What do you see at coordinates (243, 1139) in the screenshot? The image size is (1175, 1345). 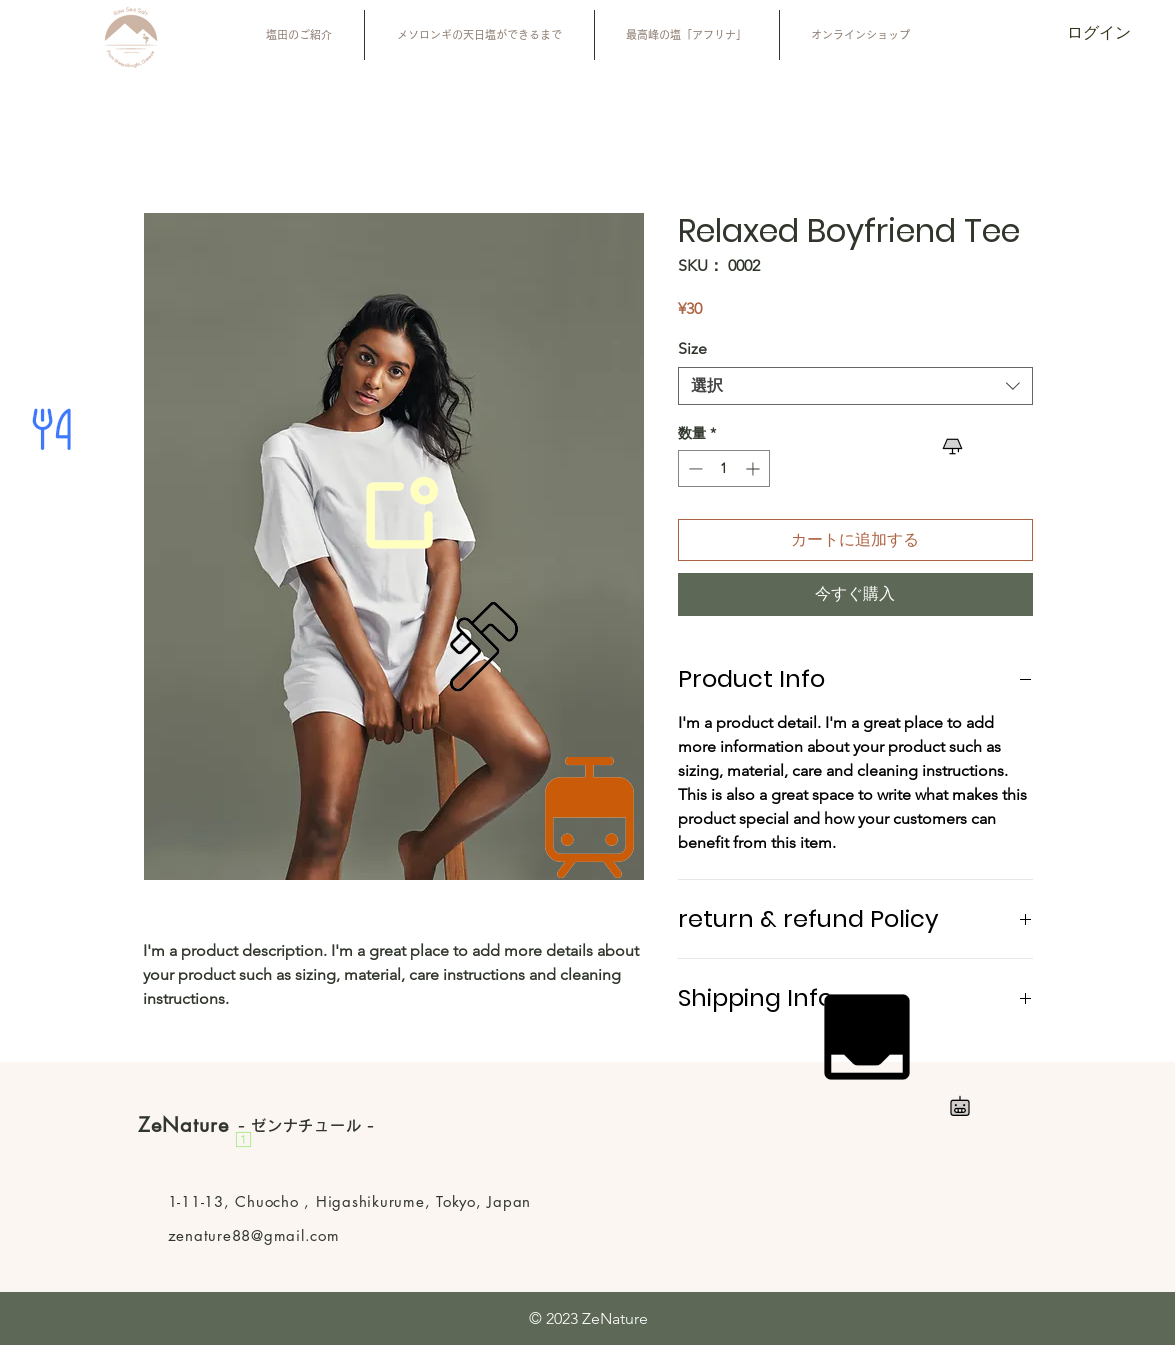 I see `indicates the first step in a process` at bounding box center [243, 1139].